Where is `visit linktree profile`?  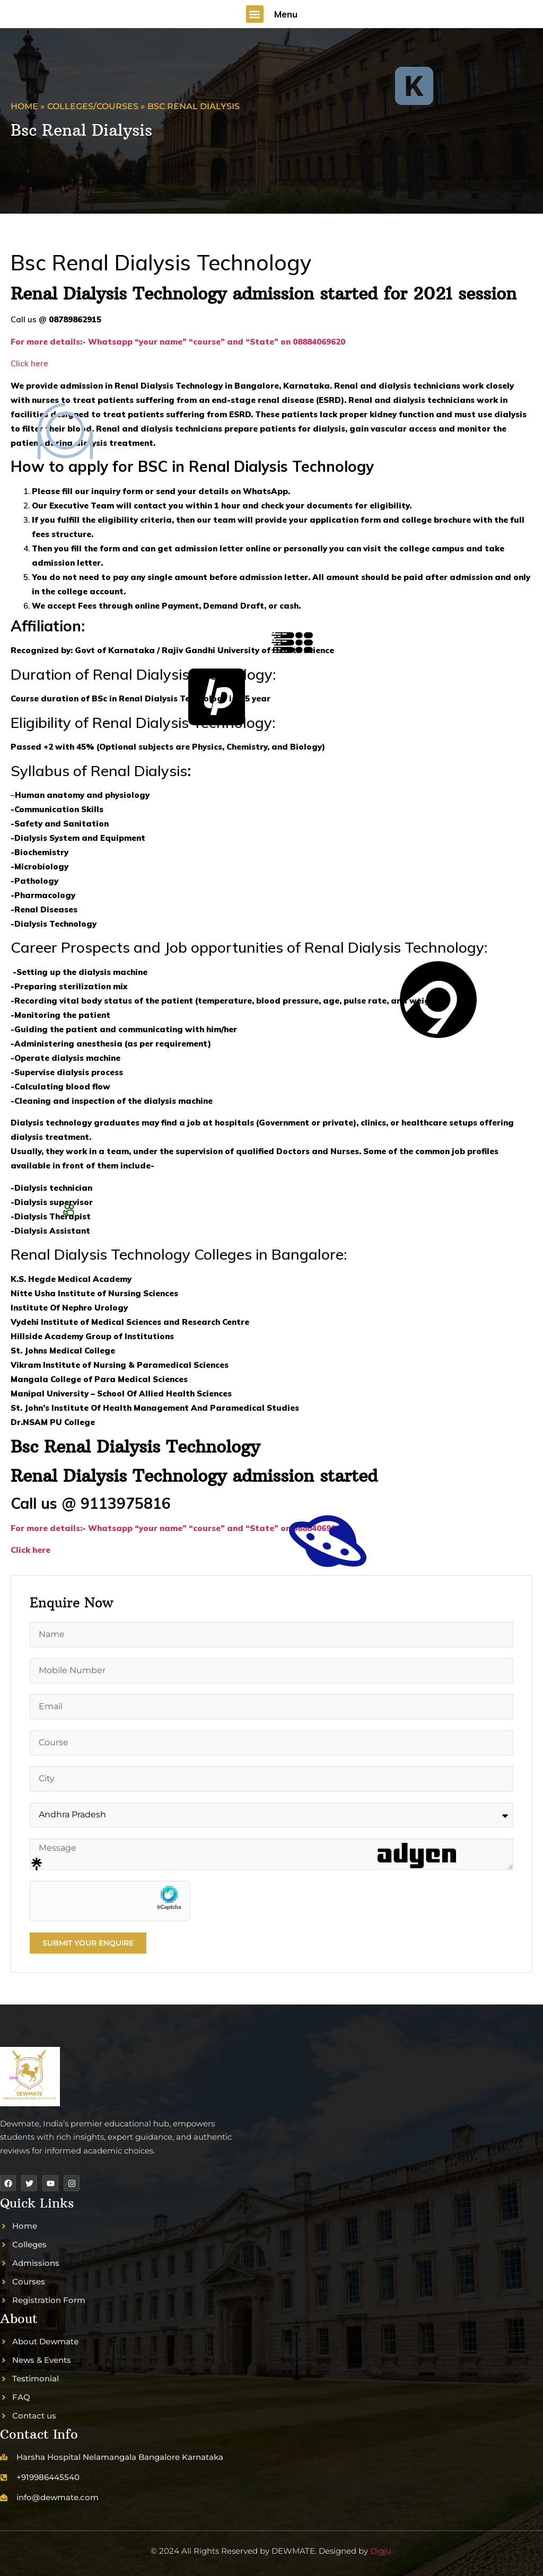
visit linktree profile is located at coordinates (37, 1864).